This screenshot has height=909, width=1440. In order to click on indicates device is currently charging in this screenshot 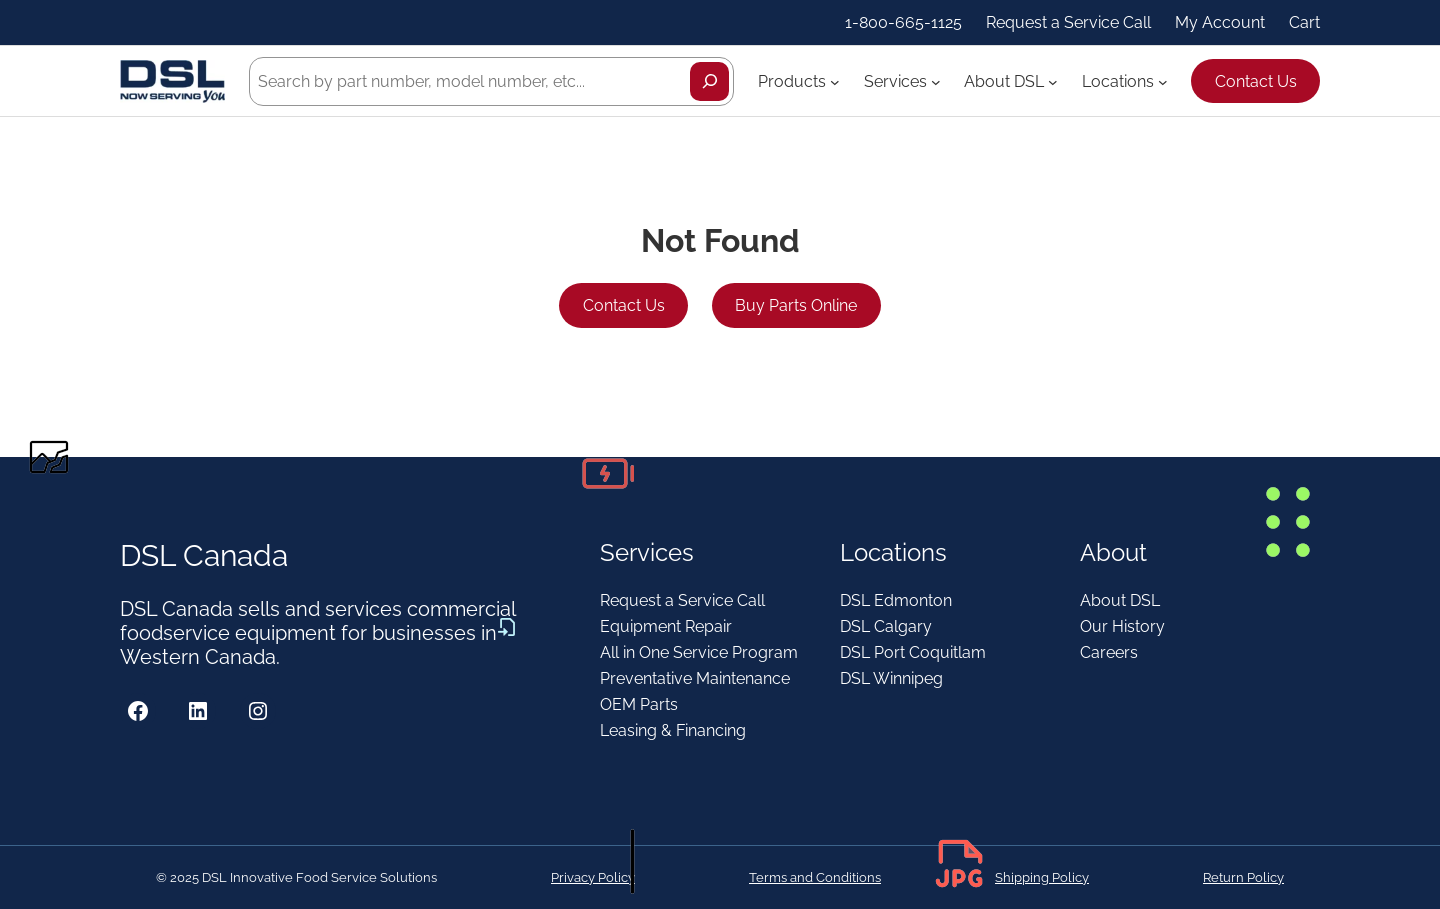, I will do `click(607, 473)`.